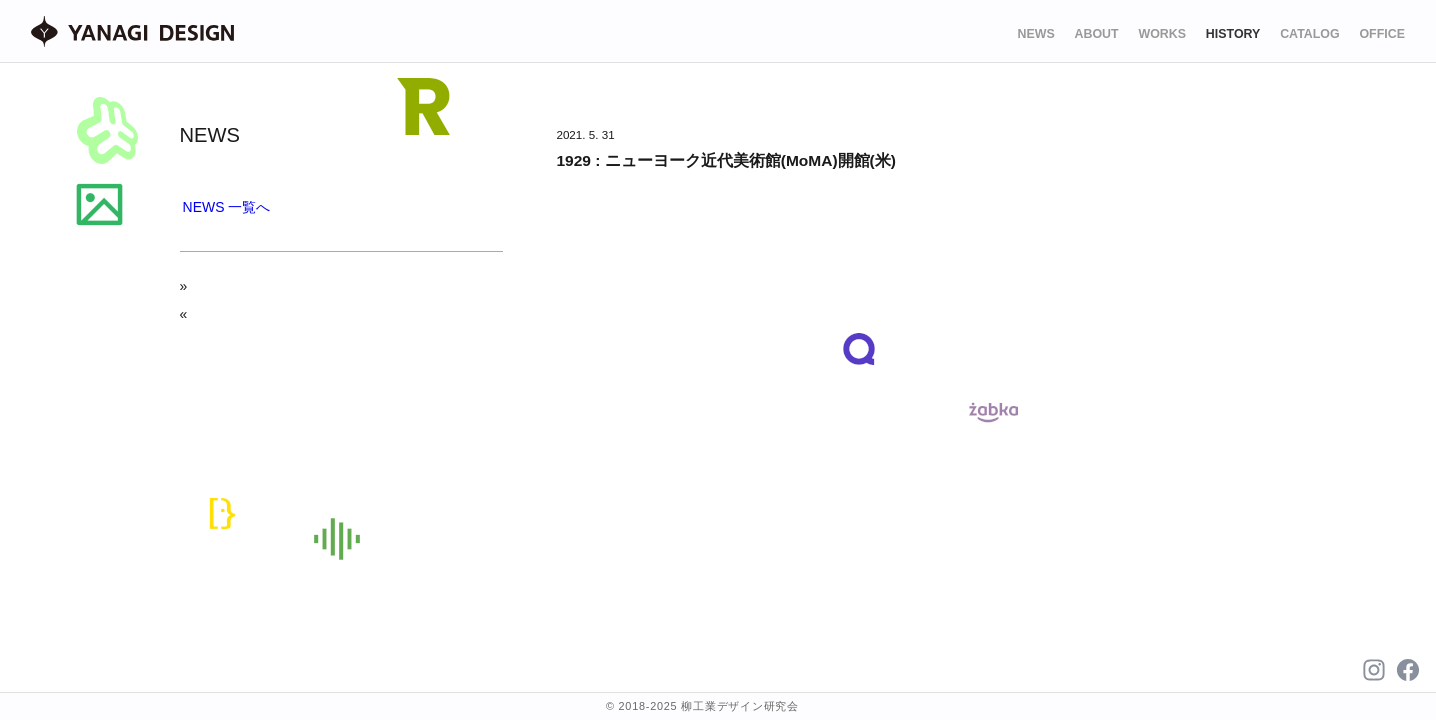 Image resolution: width=1436 pixels, height=720 pixels. What do you see at coordinates (337, 539) in the screenshot?
I see `voice recognition or audio waveform indicator` at bounding box center [337, 539].